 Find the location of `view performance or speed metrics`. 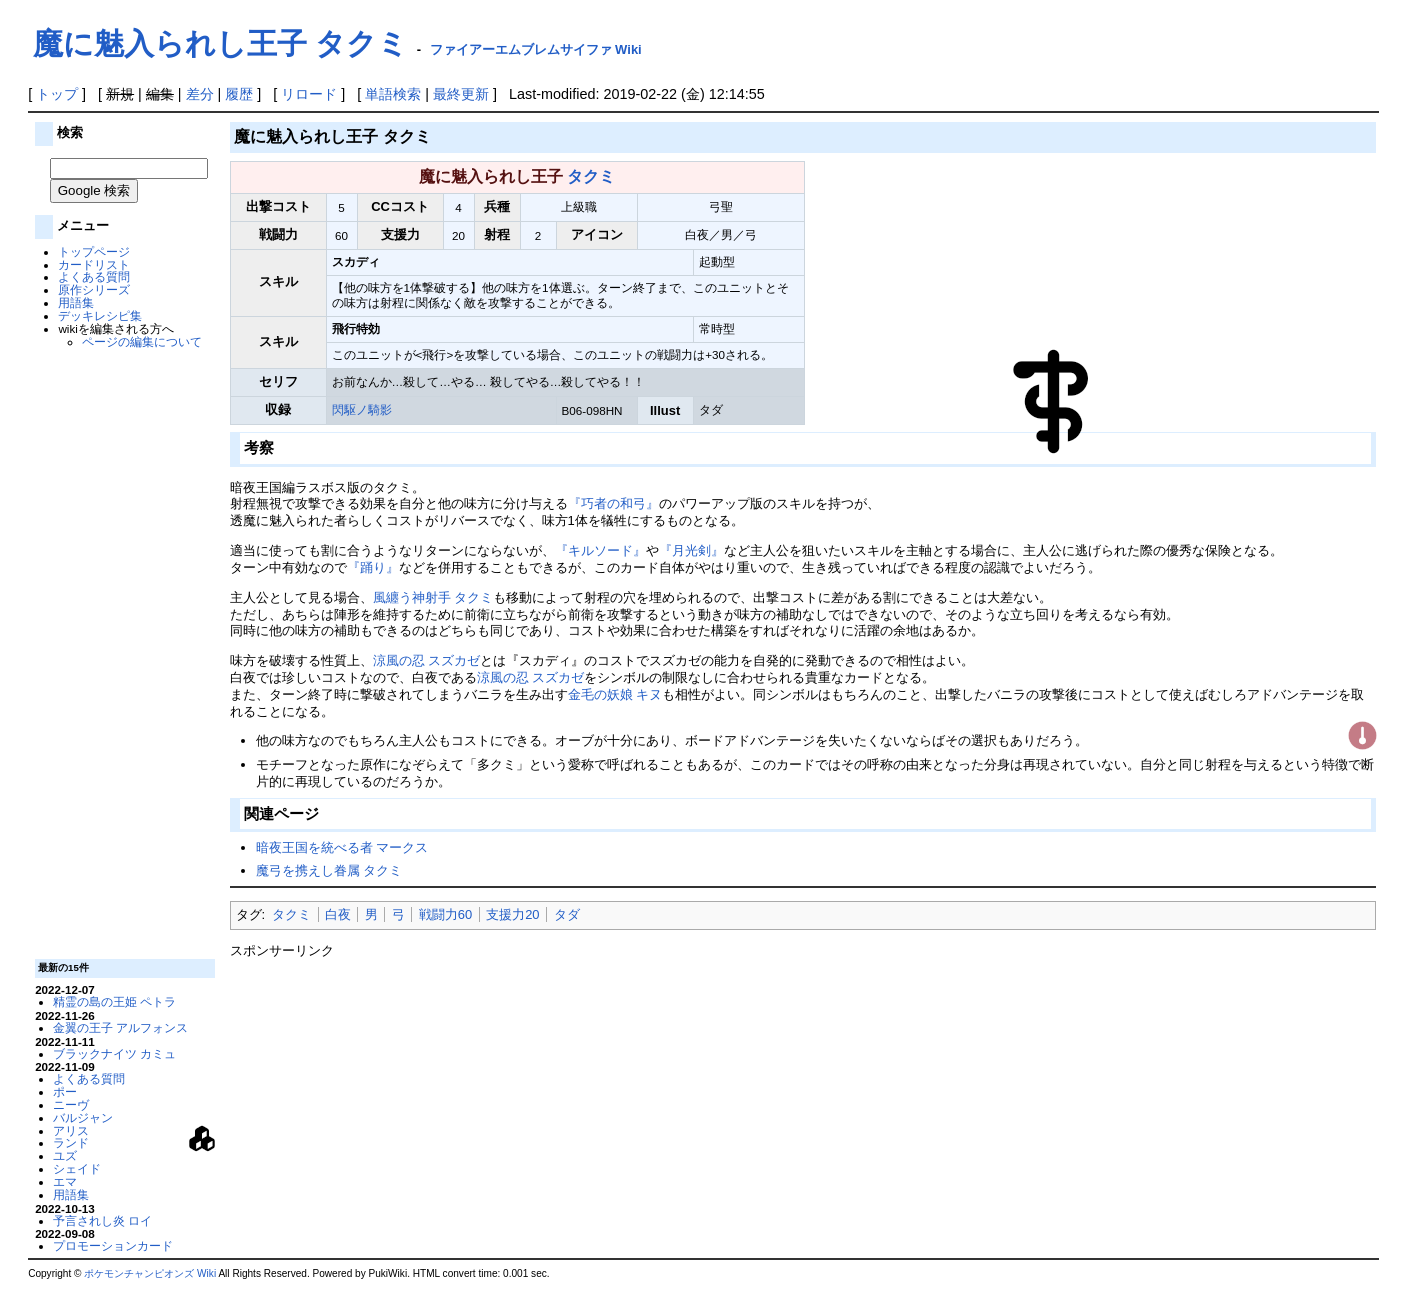

view performance or speed metrics is located at coordinates (1362, 735).